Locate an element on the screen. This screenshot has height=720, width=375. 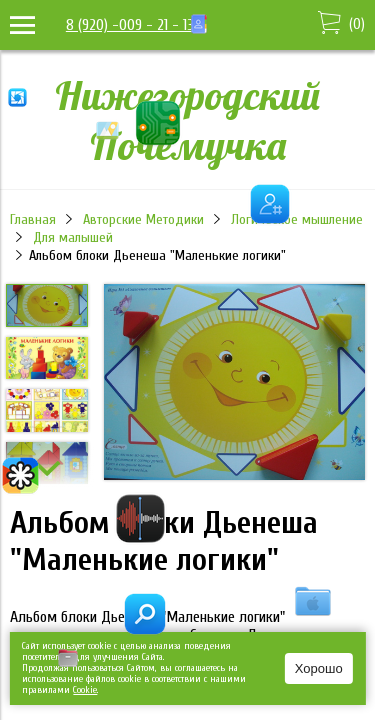
access sudo or admin user preferences is located at coordinates (270, 204).